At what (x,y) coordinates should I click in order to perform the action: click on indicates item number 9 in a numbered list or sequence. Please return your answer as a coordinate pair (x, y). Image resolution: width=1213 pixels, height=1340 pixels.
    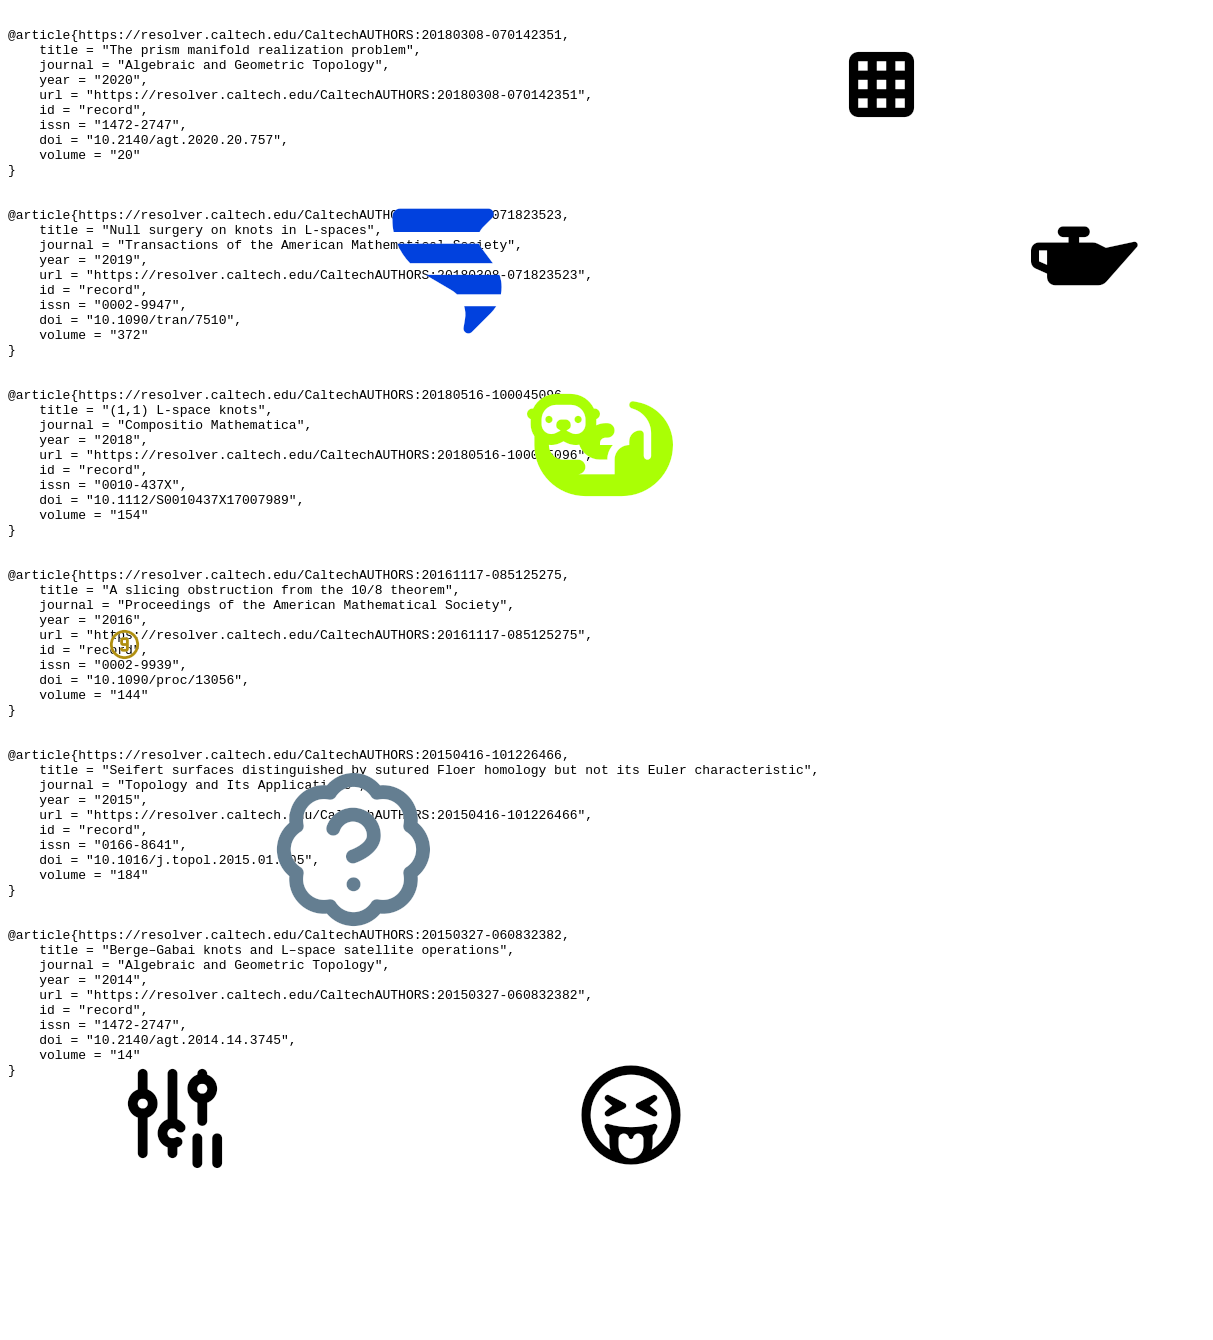
    Looking at the image, I should click on (124, 644).